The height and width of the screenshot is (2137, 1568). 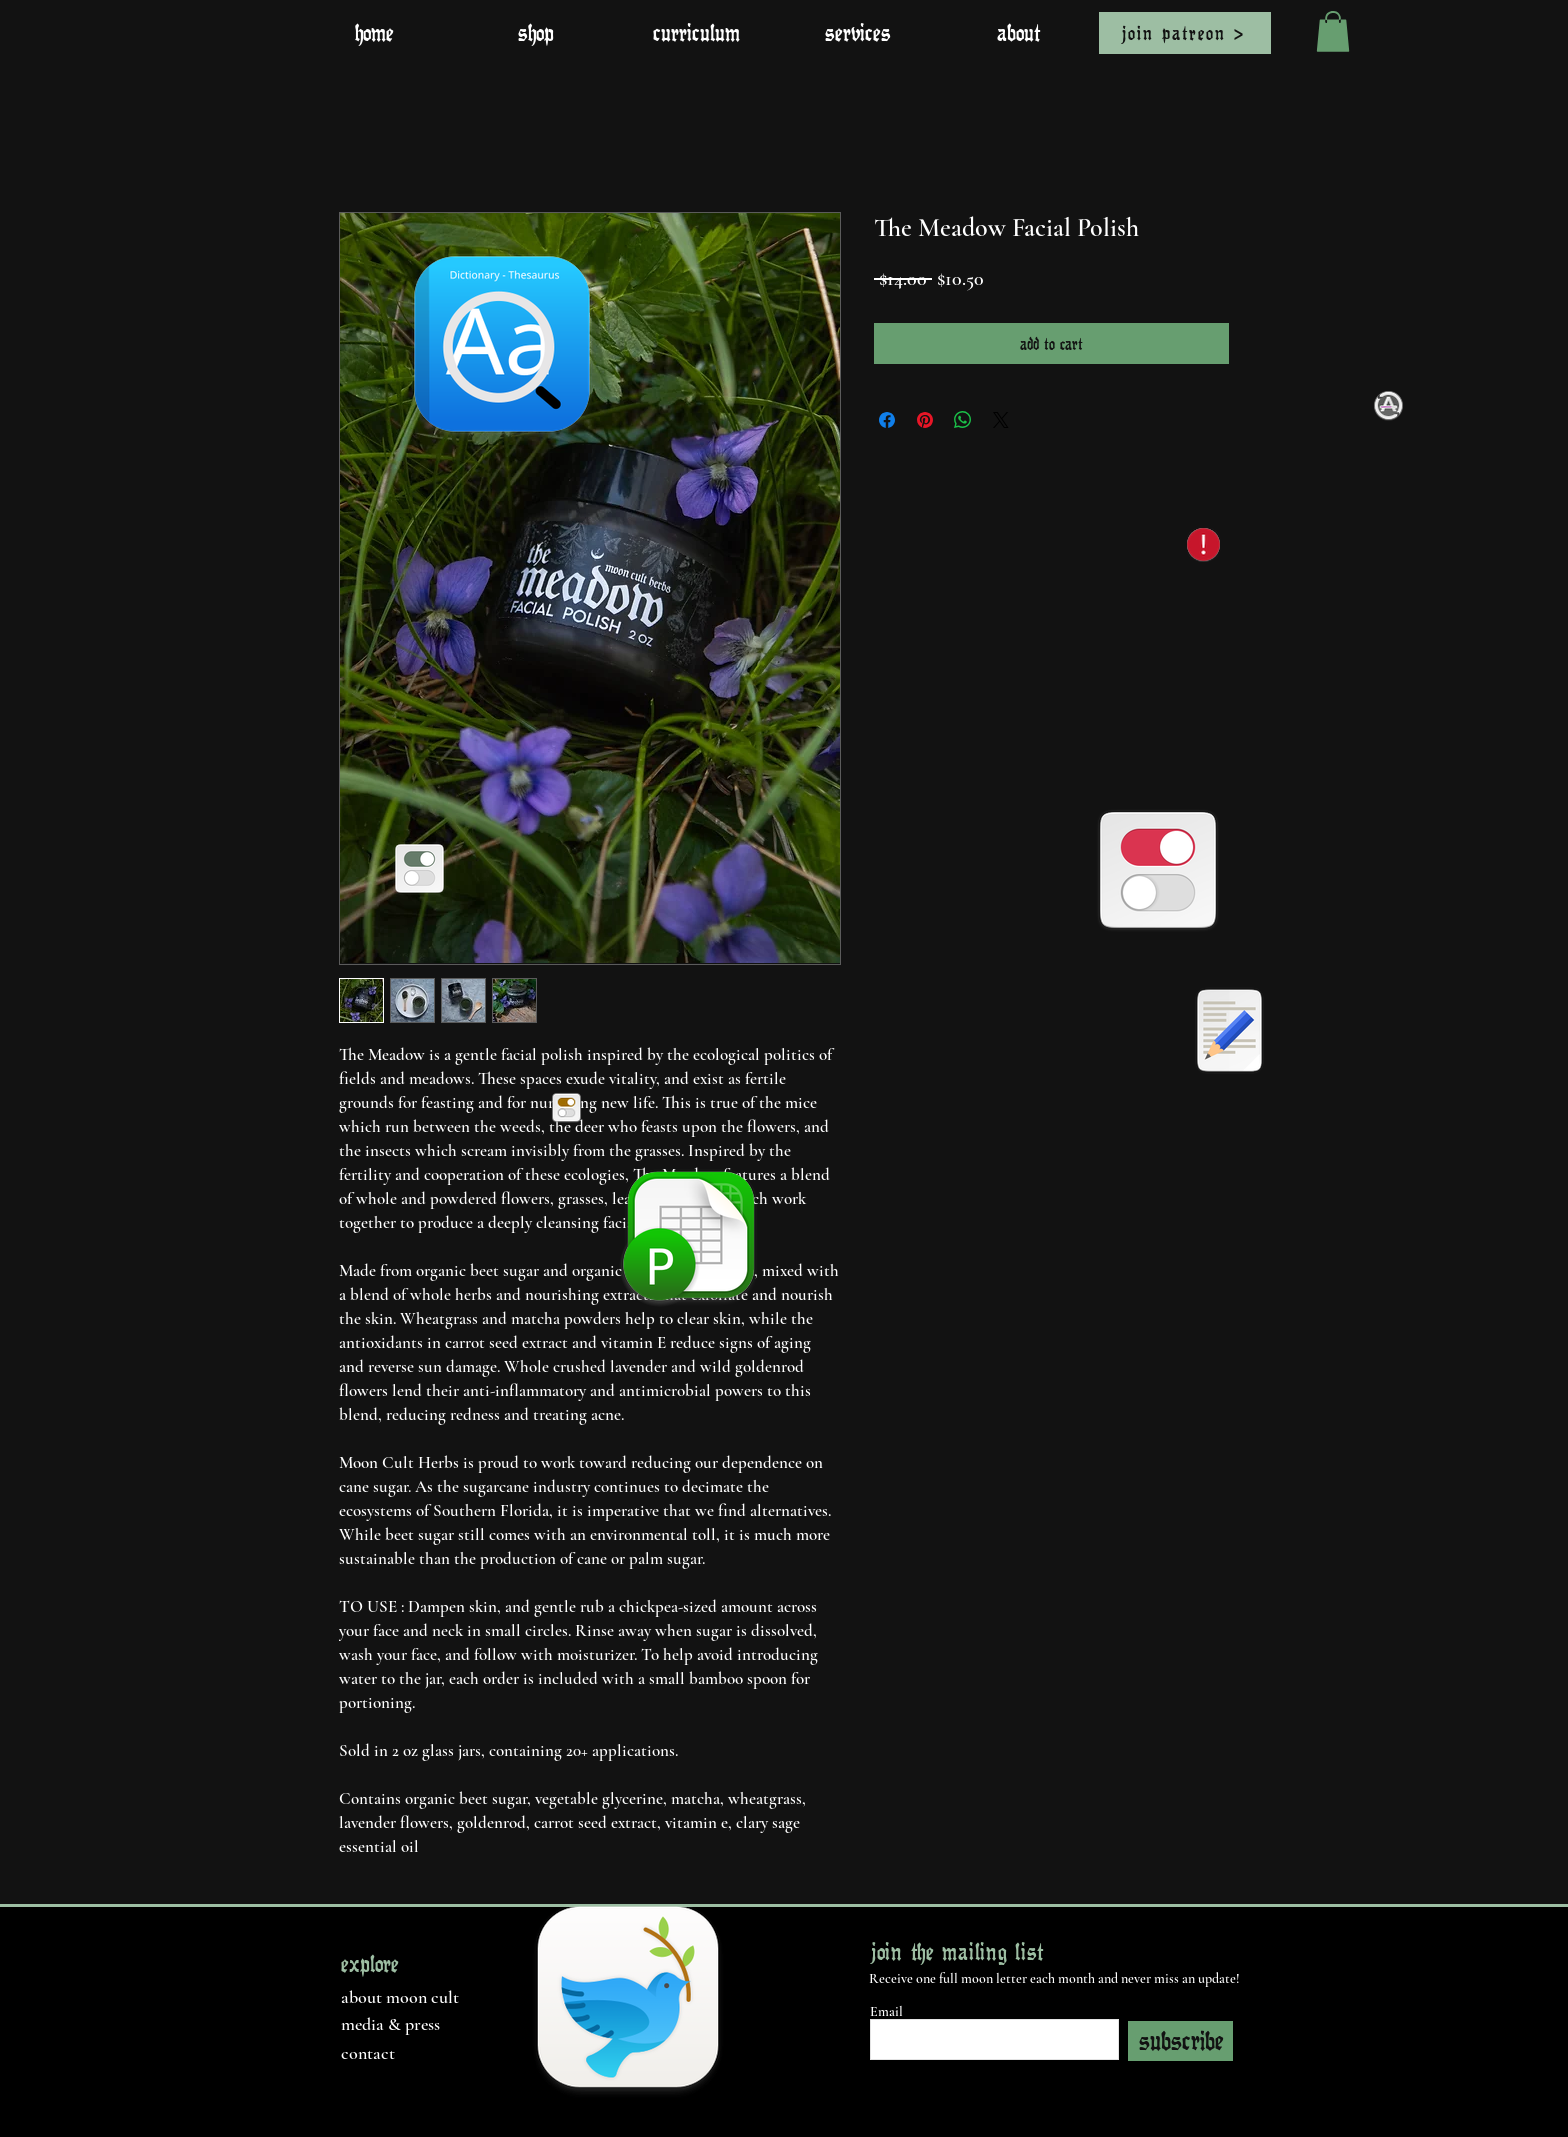 What do you see at coordinates (628, 1997) in the screenshot?
I see `open the kindd application` at bounding box center [628, 1997].